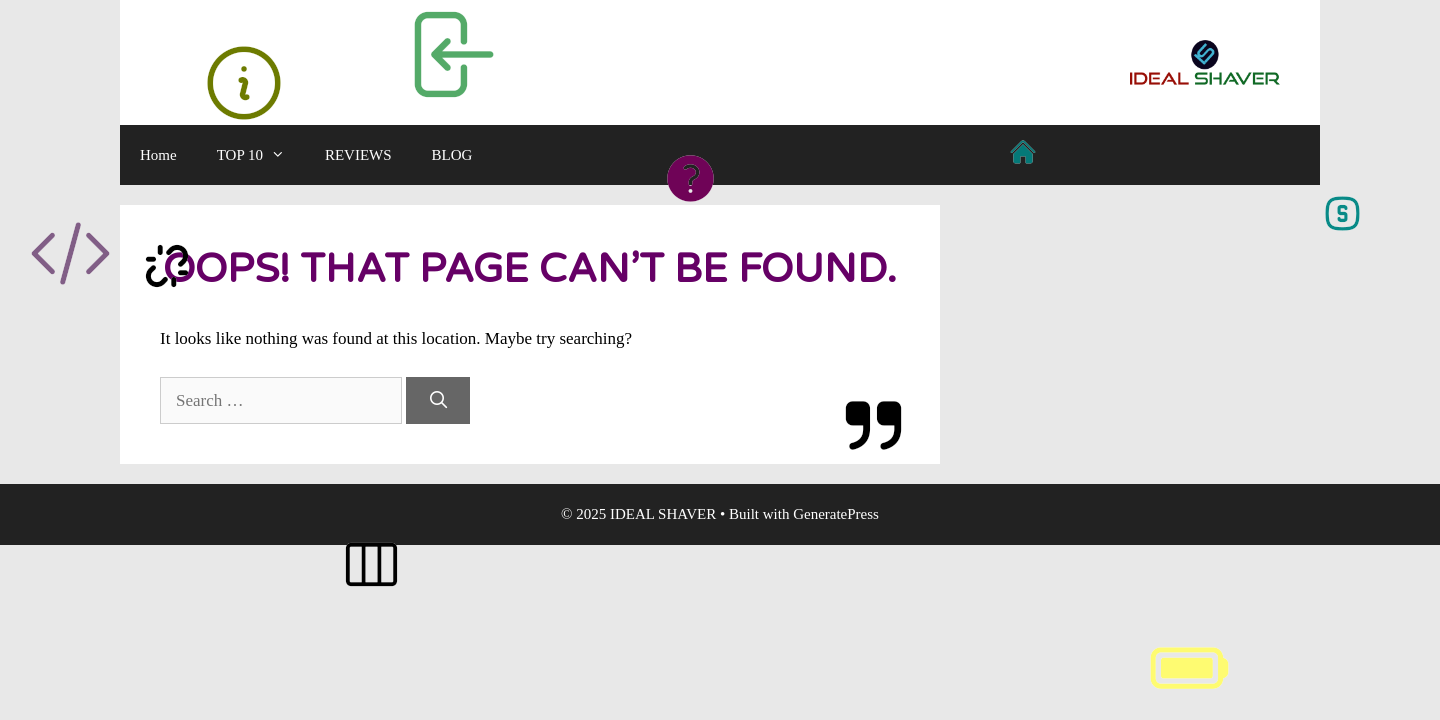 The height and width of the screenshot is (720, 1440). I want to click on view or edit source code, so click(70, 253).